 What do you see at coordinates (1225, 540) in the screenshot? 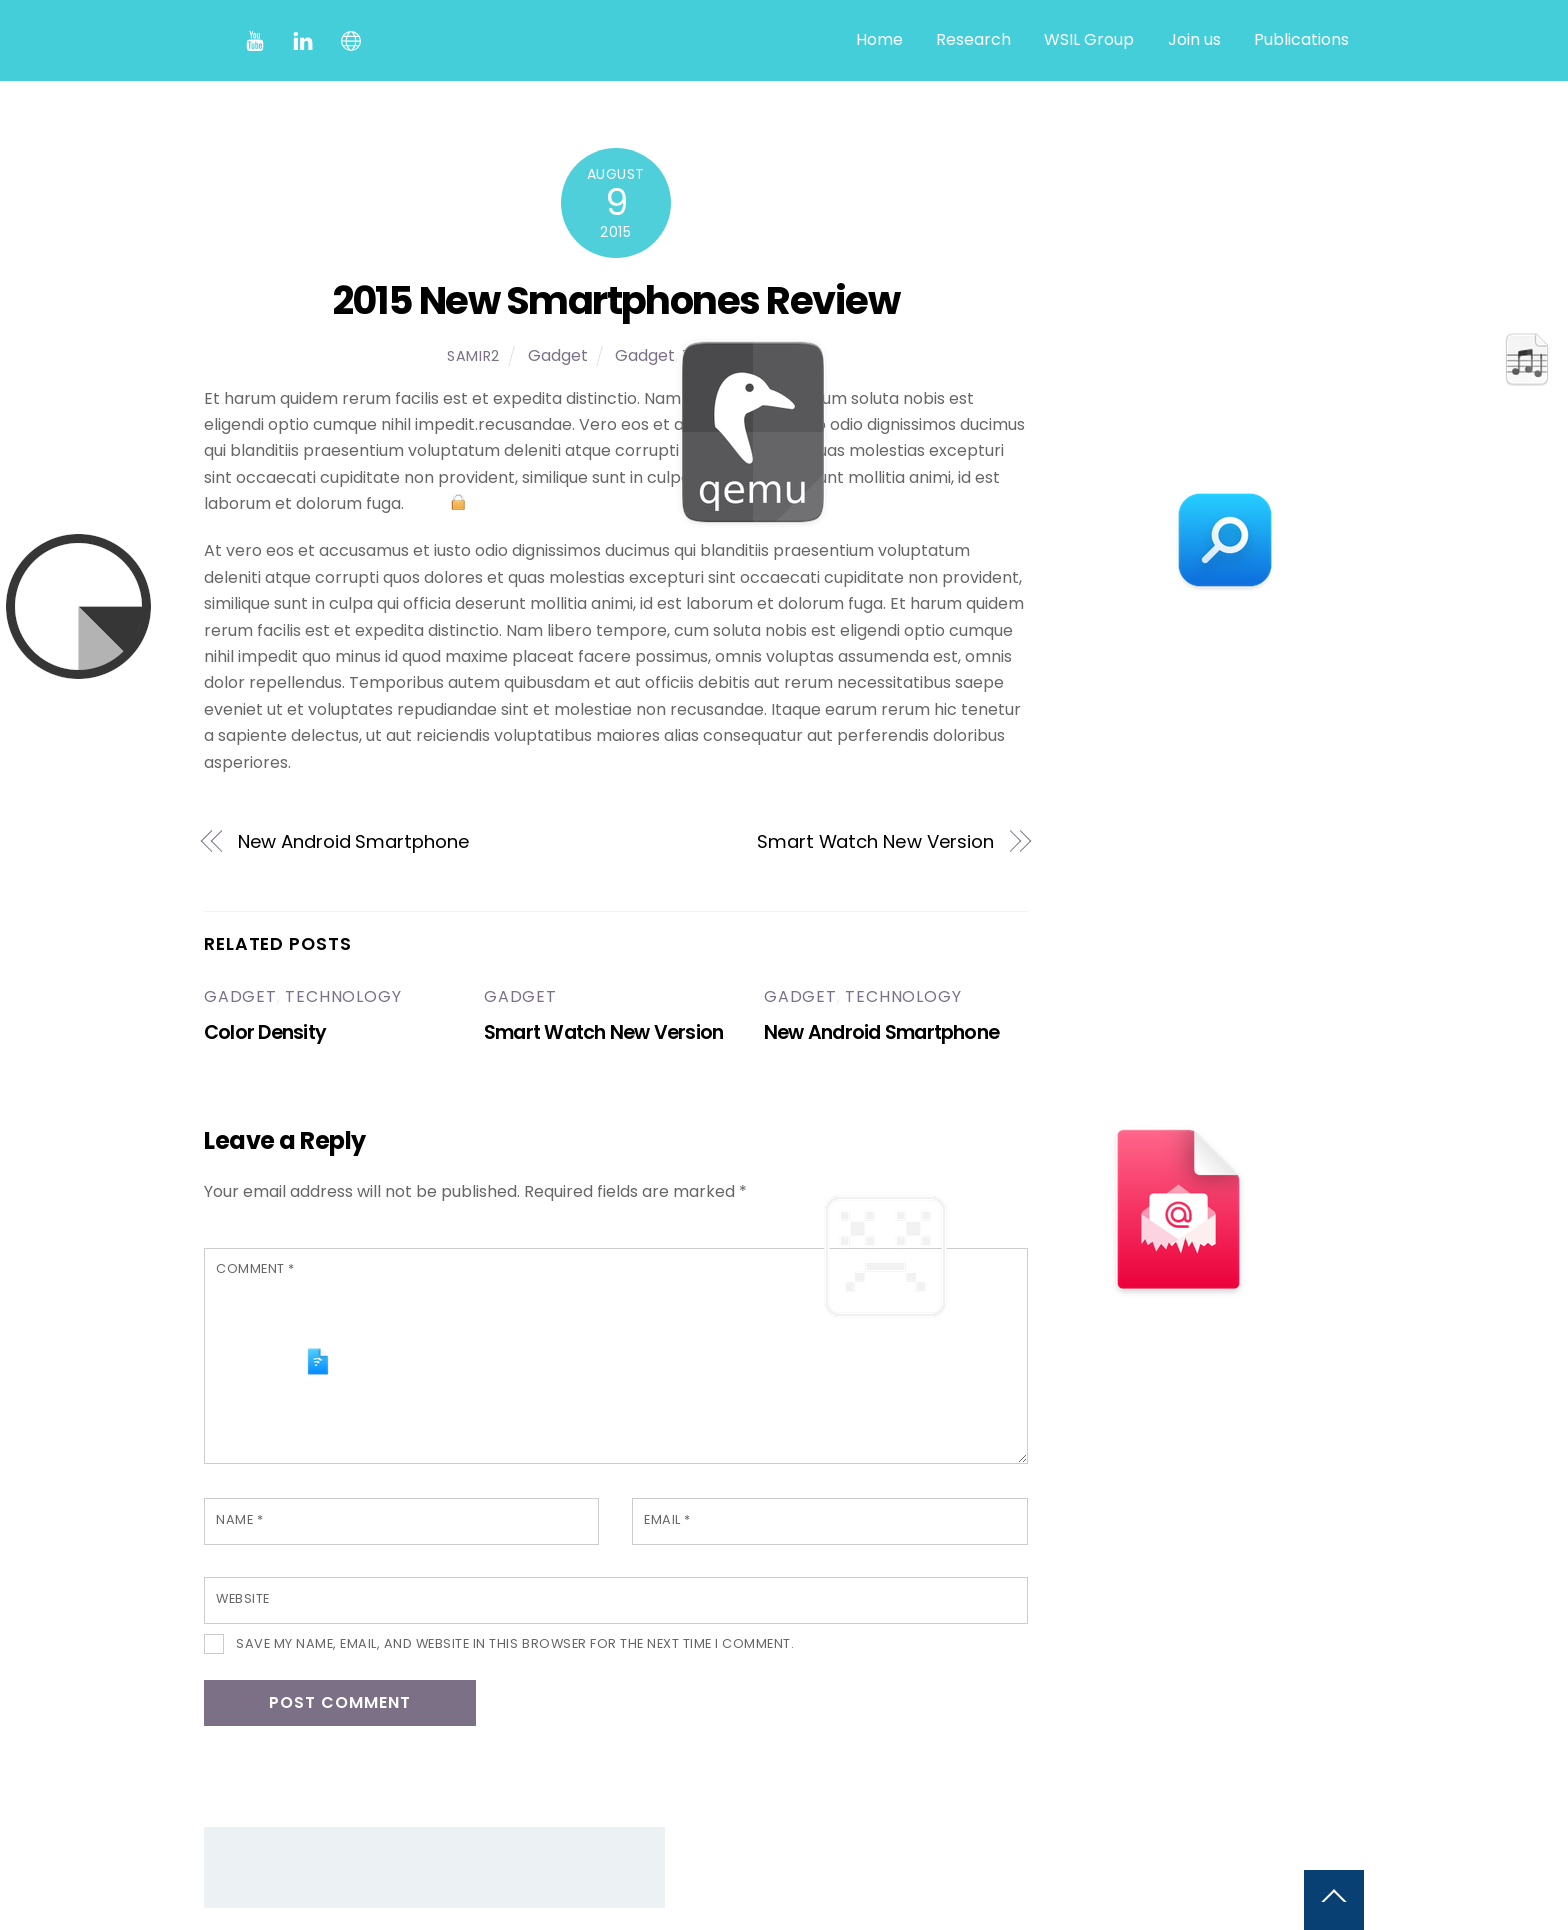
I see `open search settings or preferences` at bounding box center [1225, 540].